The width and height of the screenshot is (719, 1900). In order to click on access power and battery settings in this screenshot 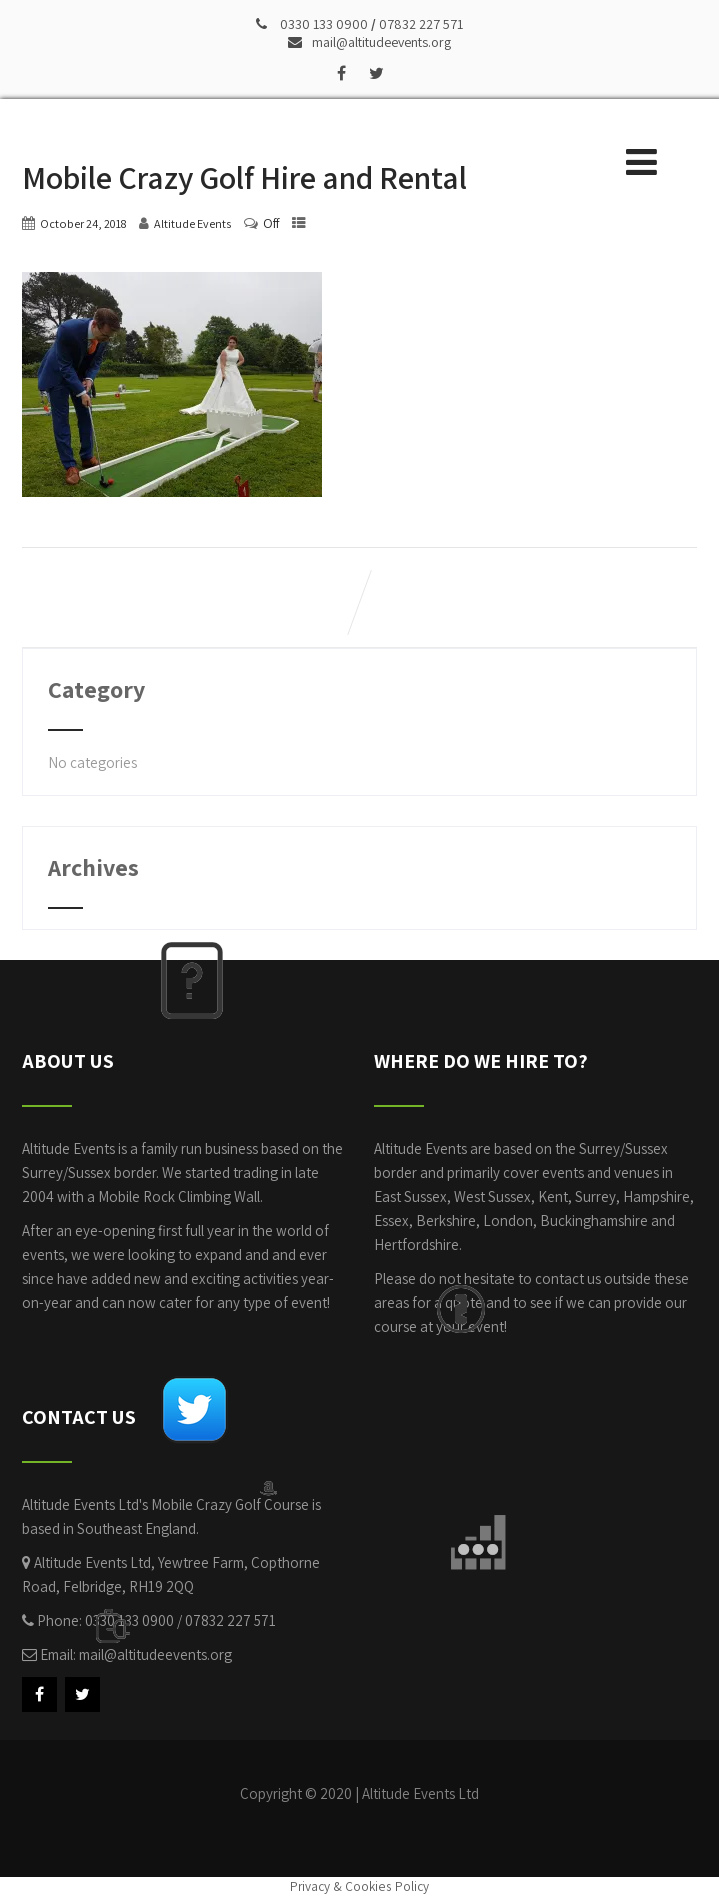, I will do `click(113, 1626)`.